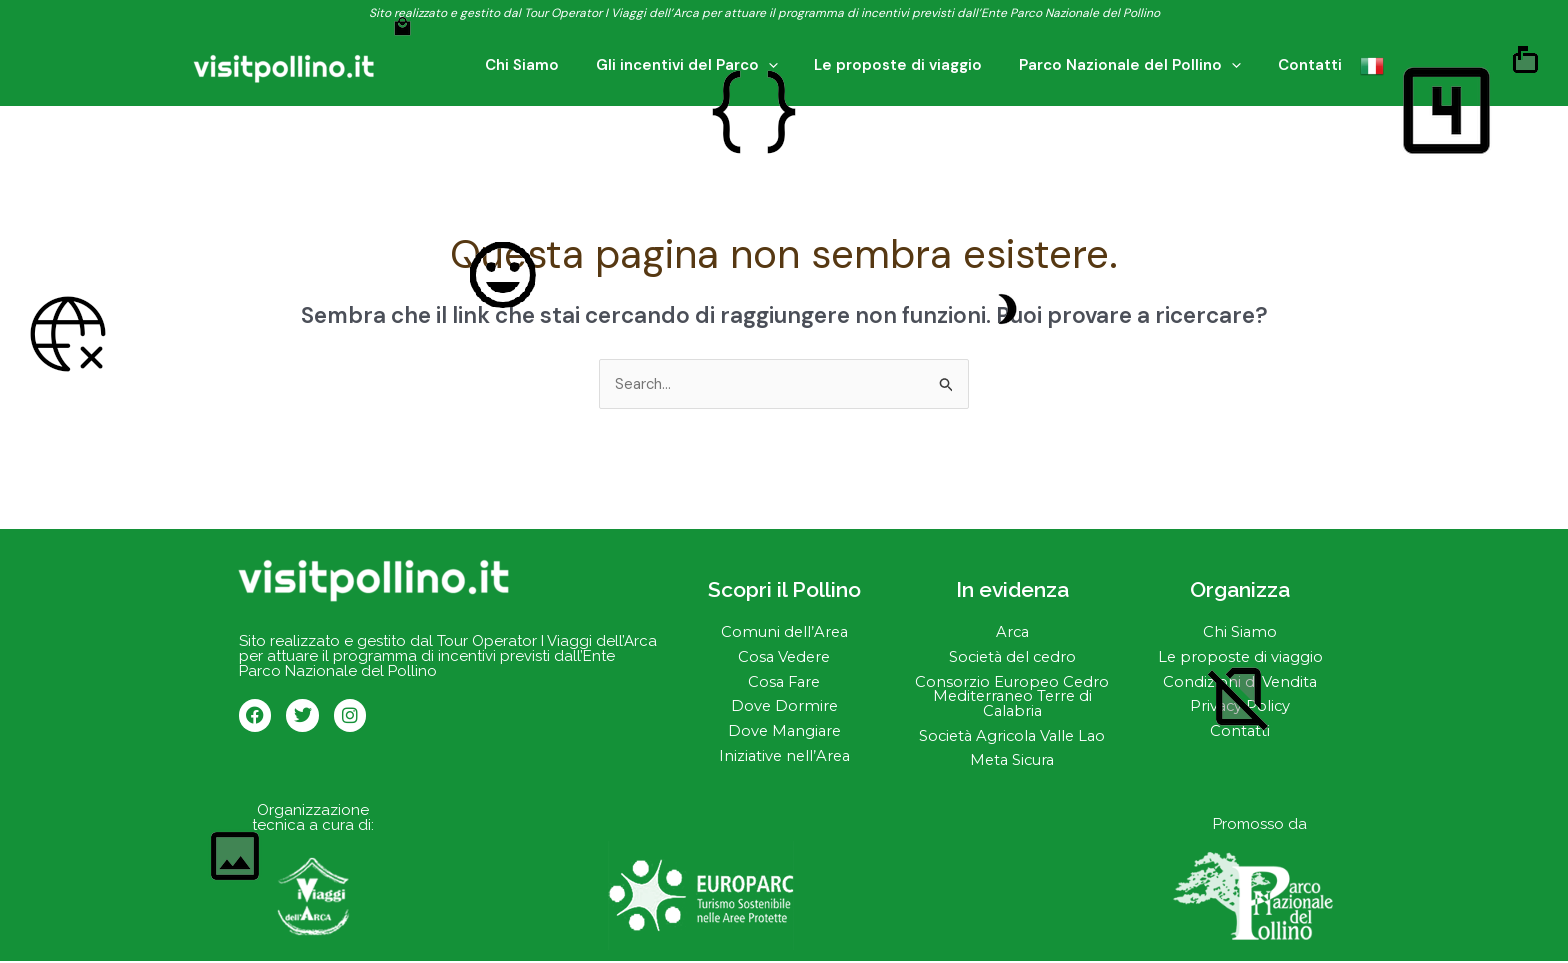 Image resolution: width=1568 pixels, height=963 pixels. I want to click on indicates new mail in your mailbox, so click(1525, 60).